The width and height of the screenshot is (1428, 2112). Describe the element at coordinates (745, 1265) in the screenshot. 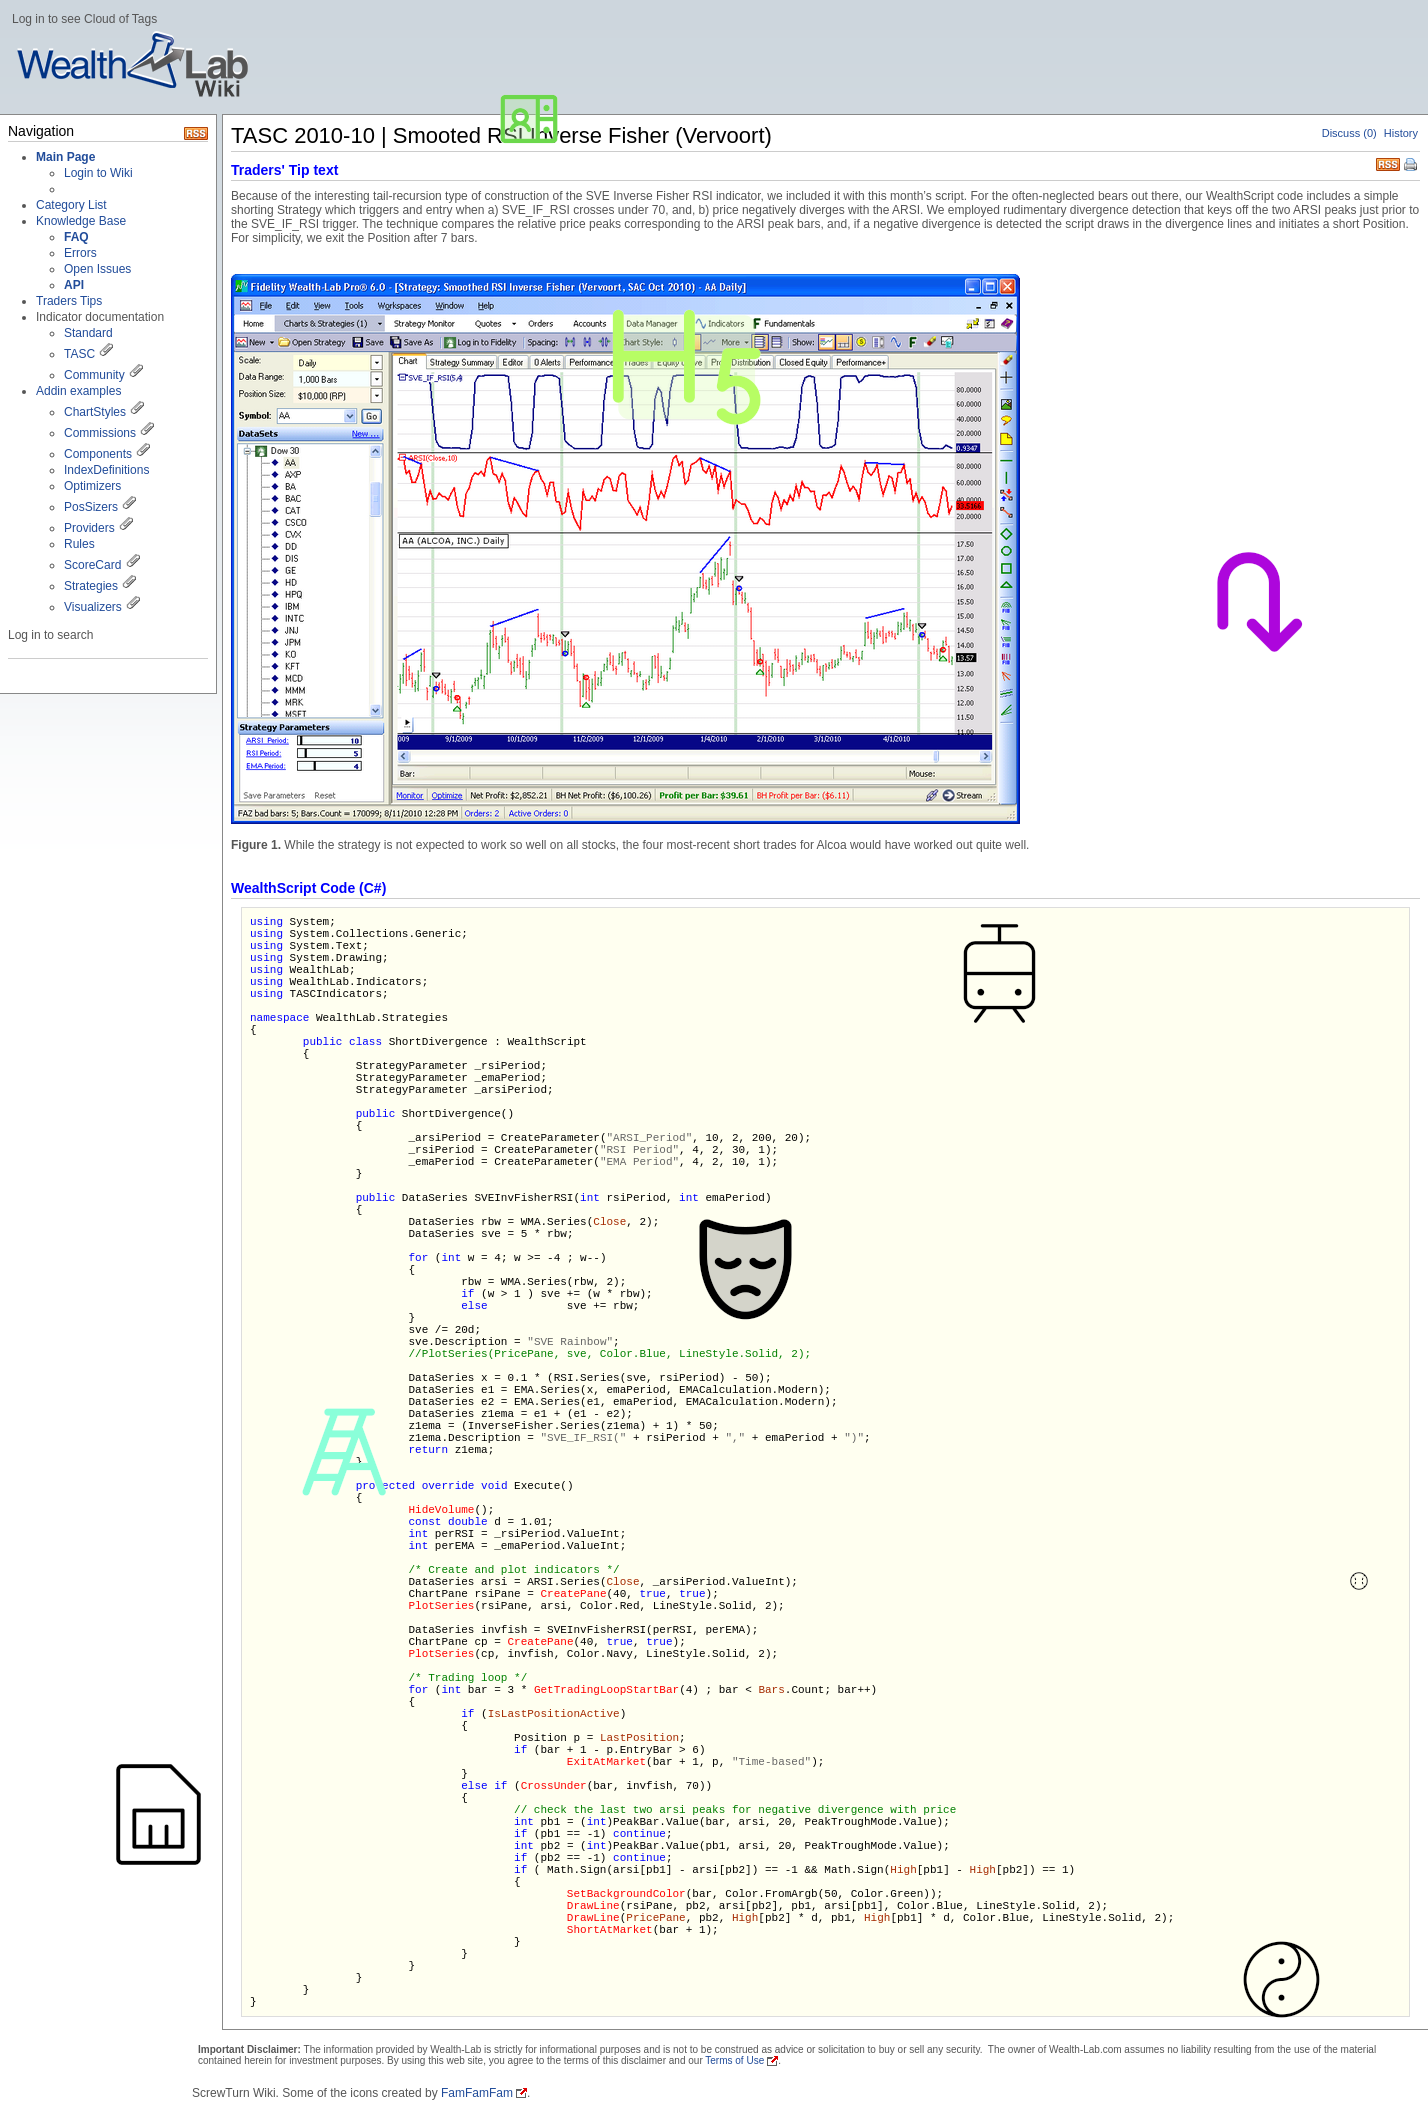

I see `indicates a sad or negative mood/emotion` at that location.